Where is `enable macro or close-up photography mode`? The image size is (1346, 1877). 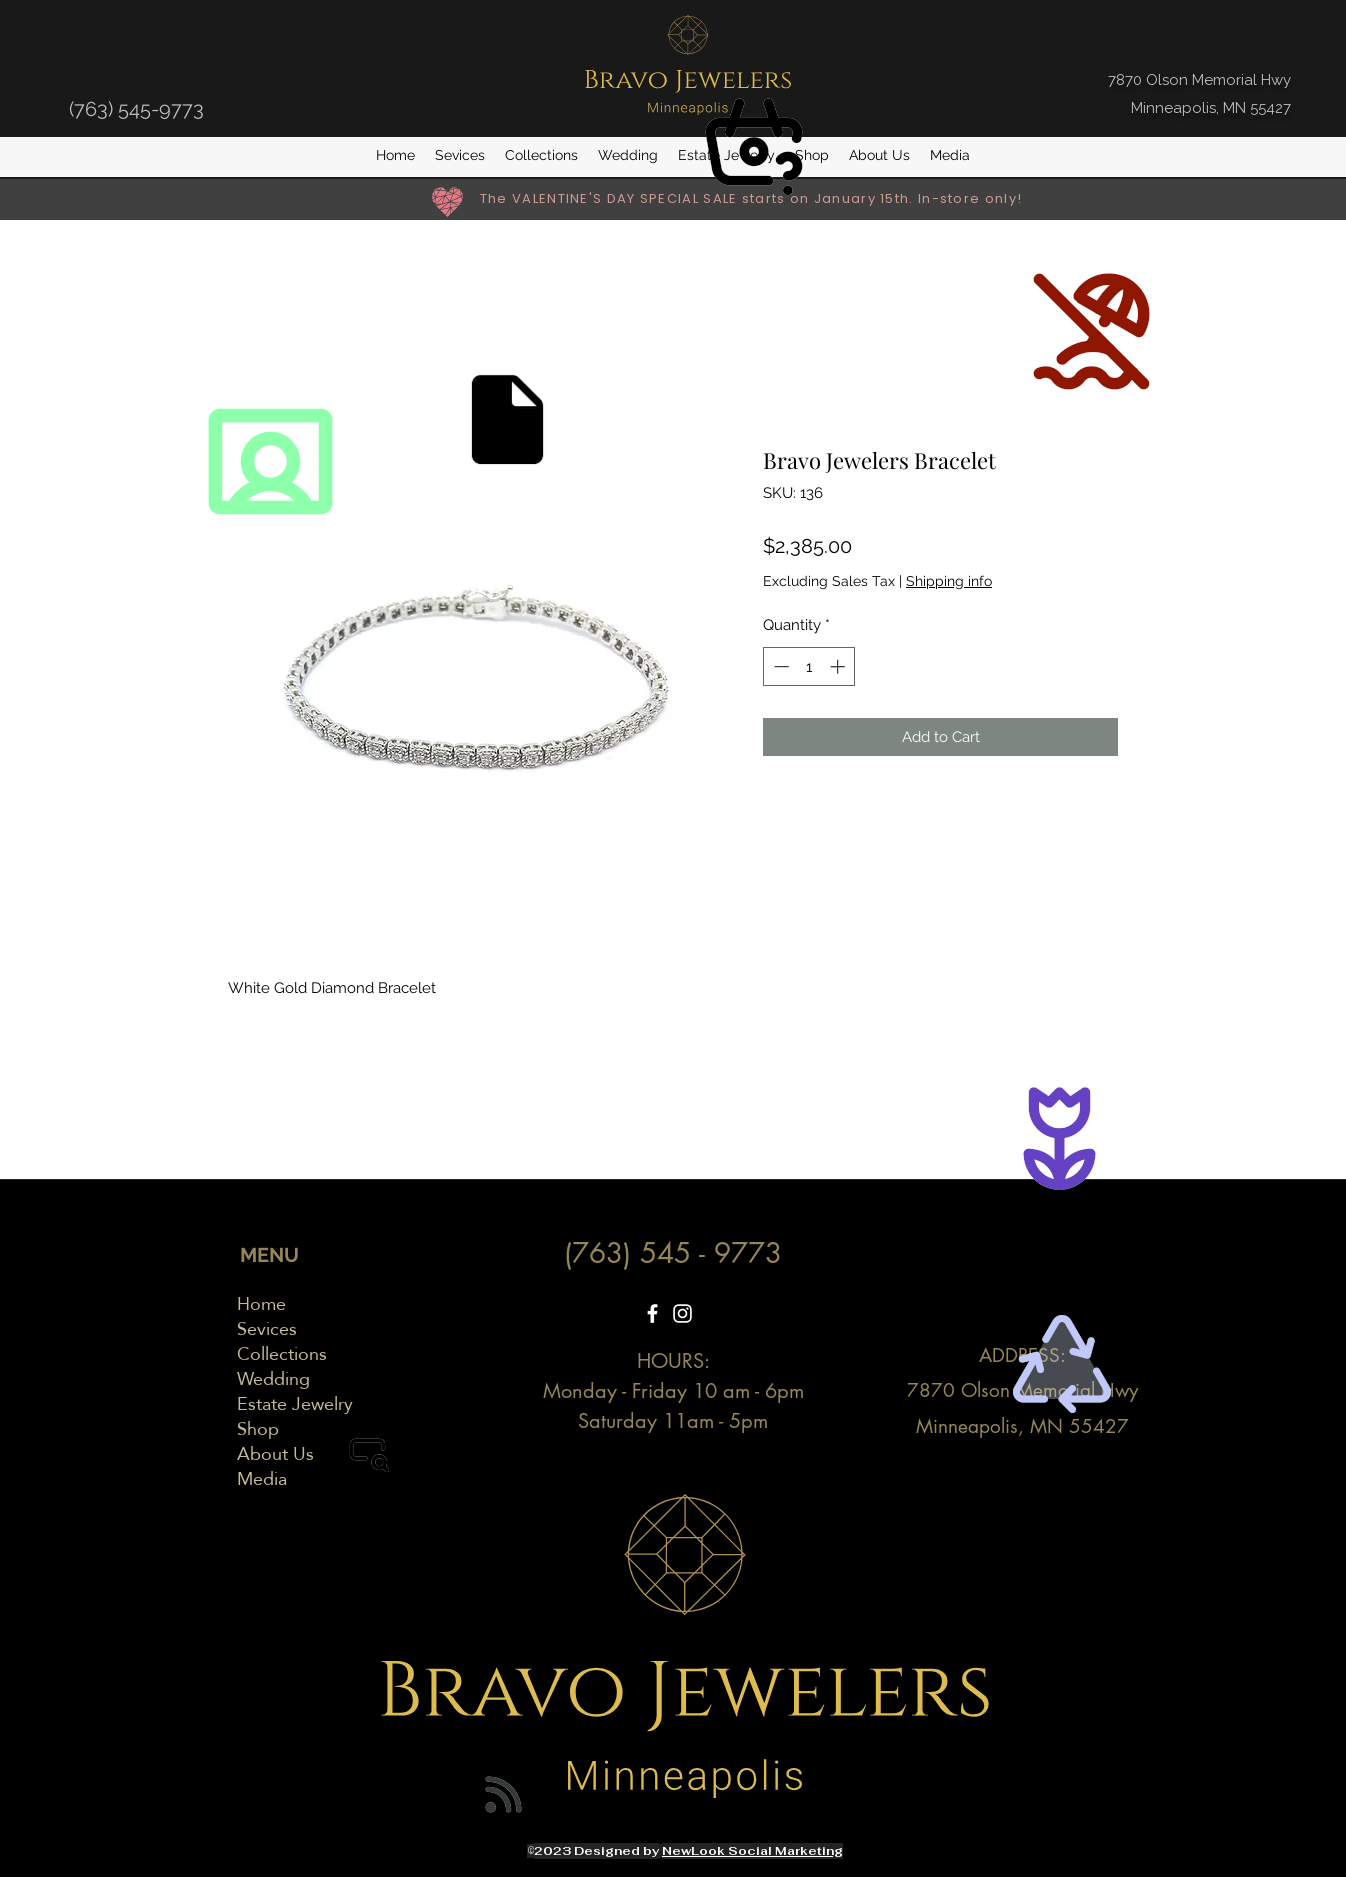
enable macro or close-up photography mode is located at coordinates (1059, 1138).